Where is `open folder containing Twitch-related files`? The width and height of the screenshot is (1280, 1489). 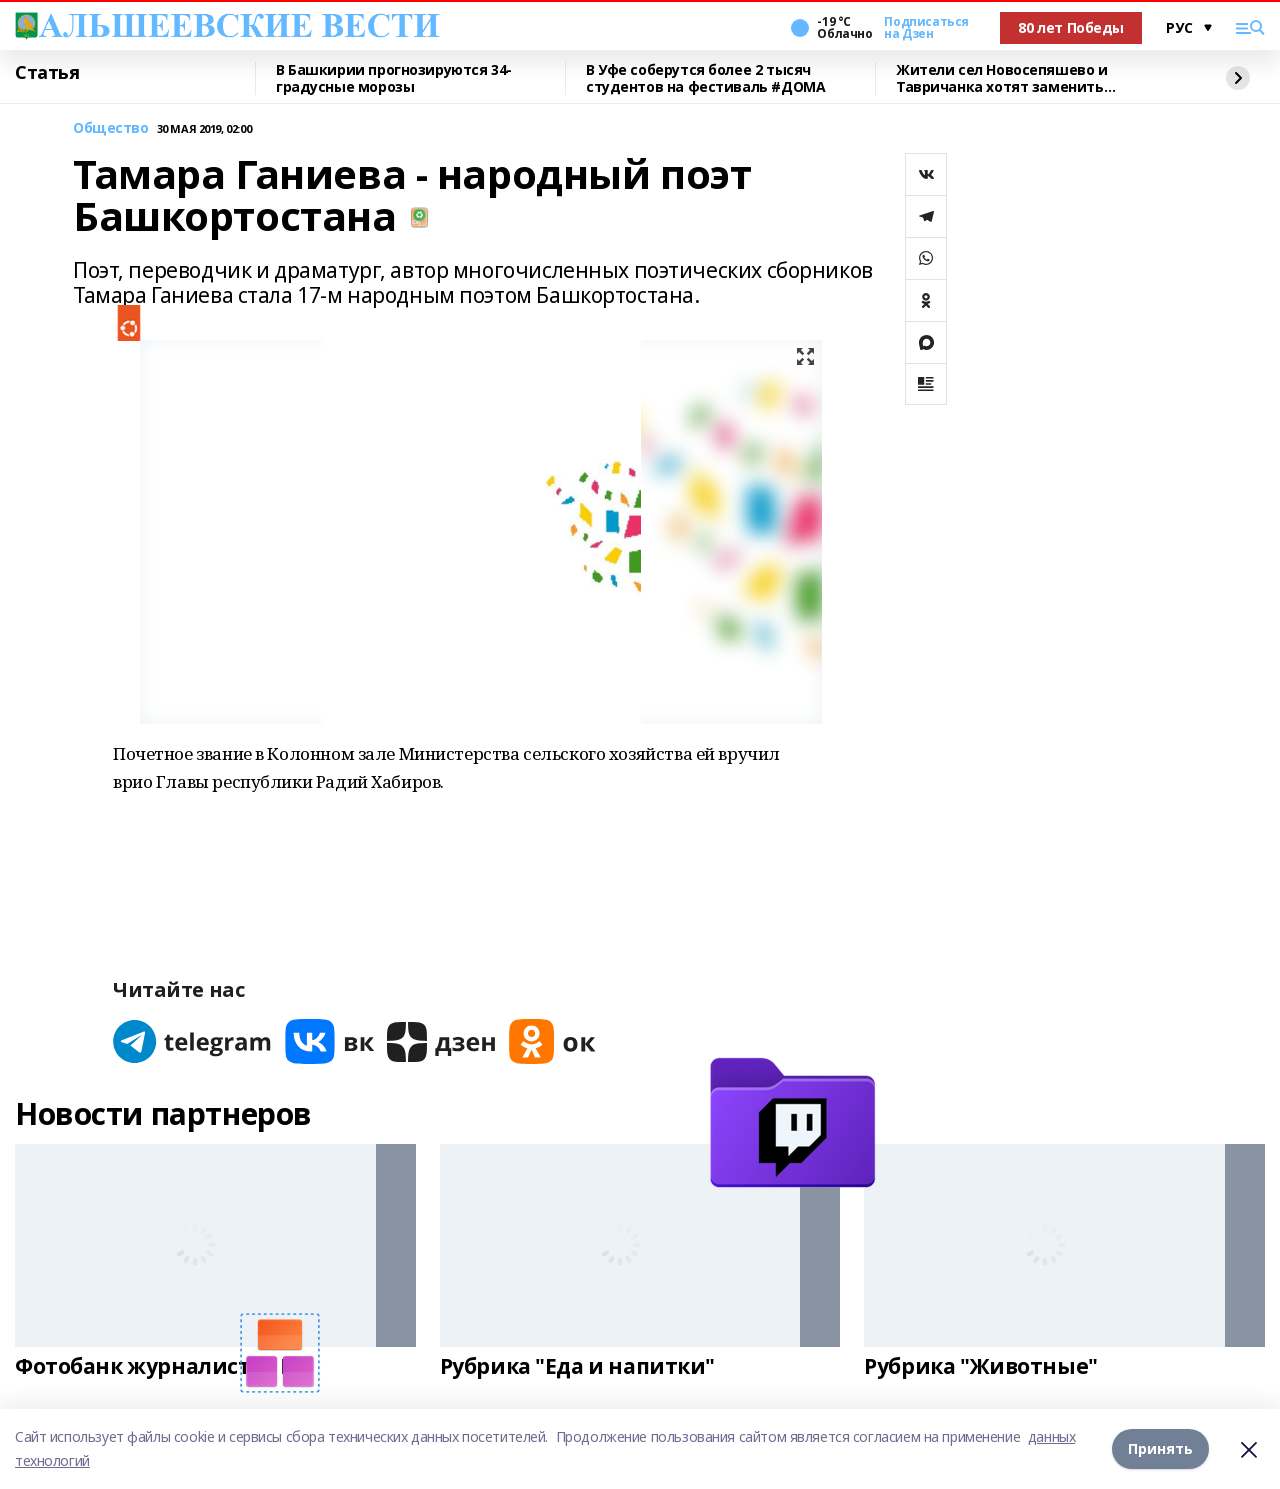 open folder containing Twitch-related files is located at coordinates (792, 1127).